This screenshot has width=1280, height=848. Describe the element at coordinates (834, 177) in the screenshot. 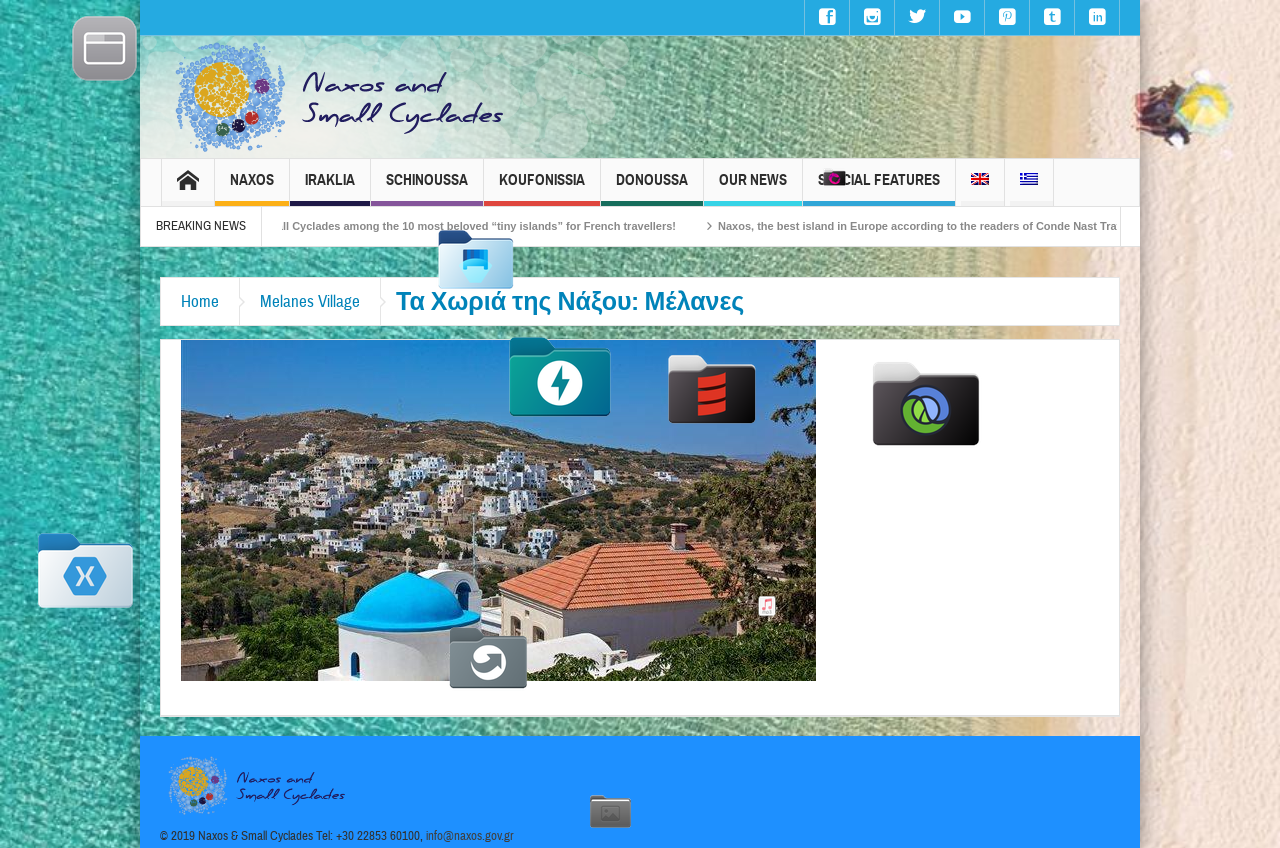

I see `open reactivex project folder` at that location.